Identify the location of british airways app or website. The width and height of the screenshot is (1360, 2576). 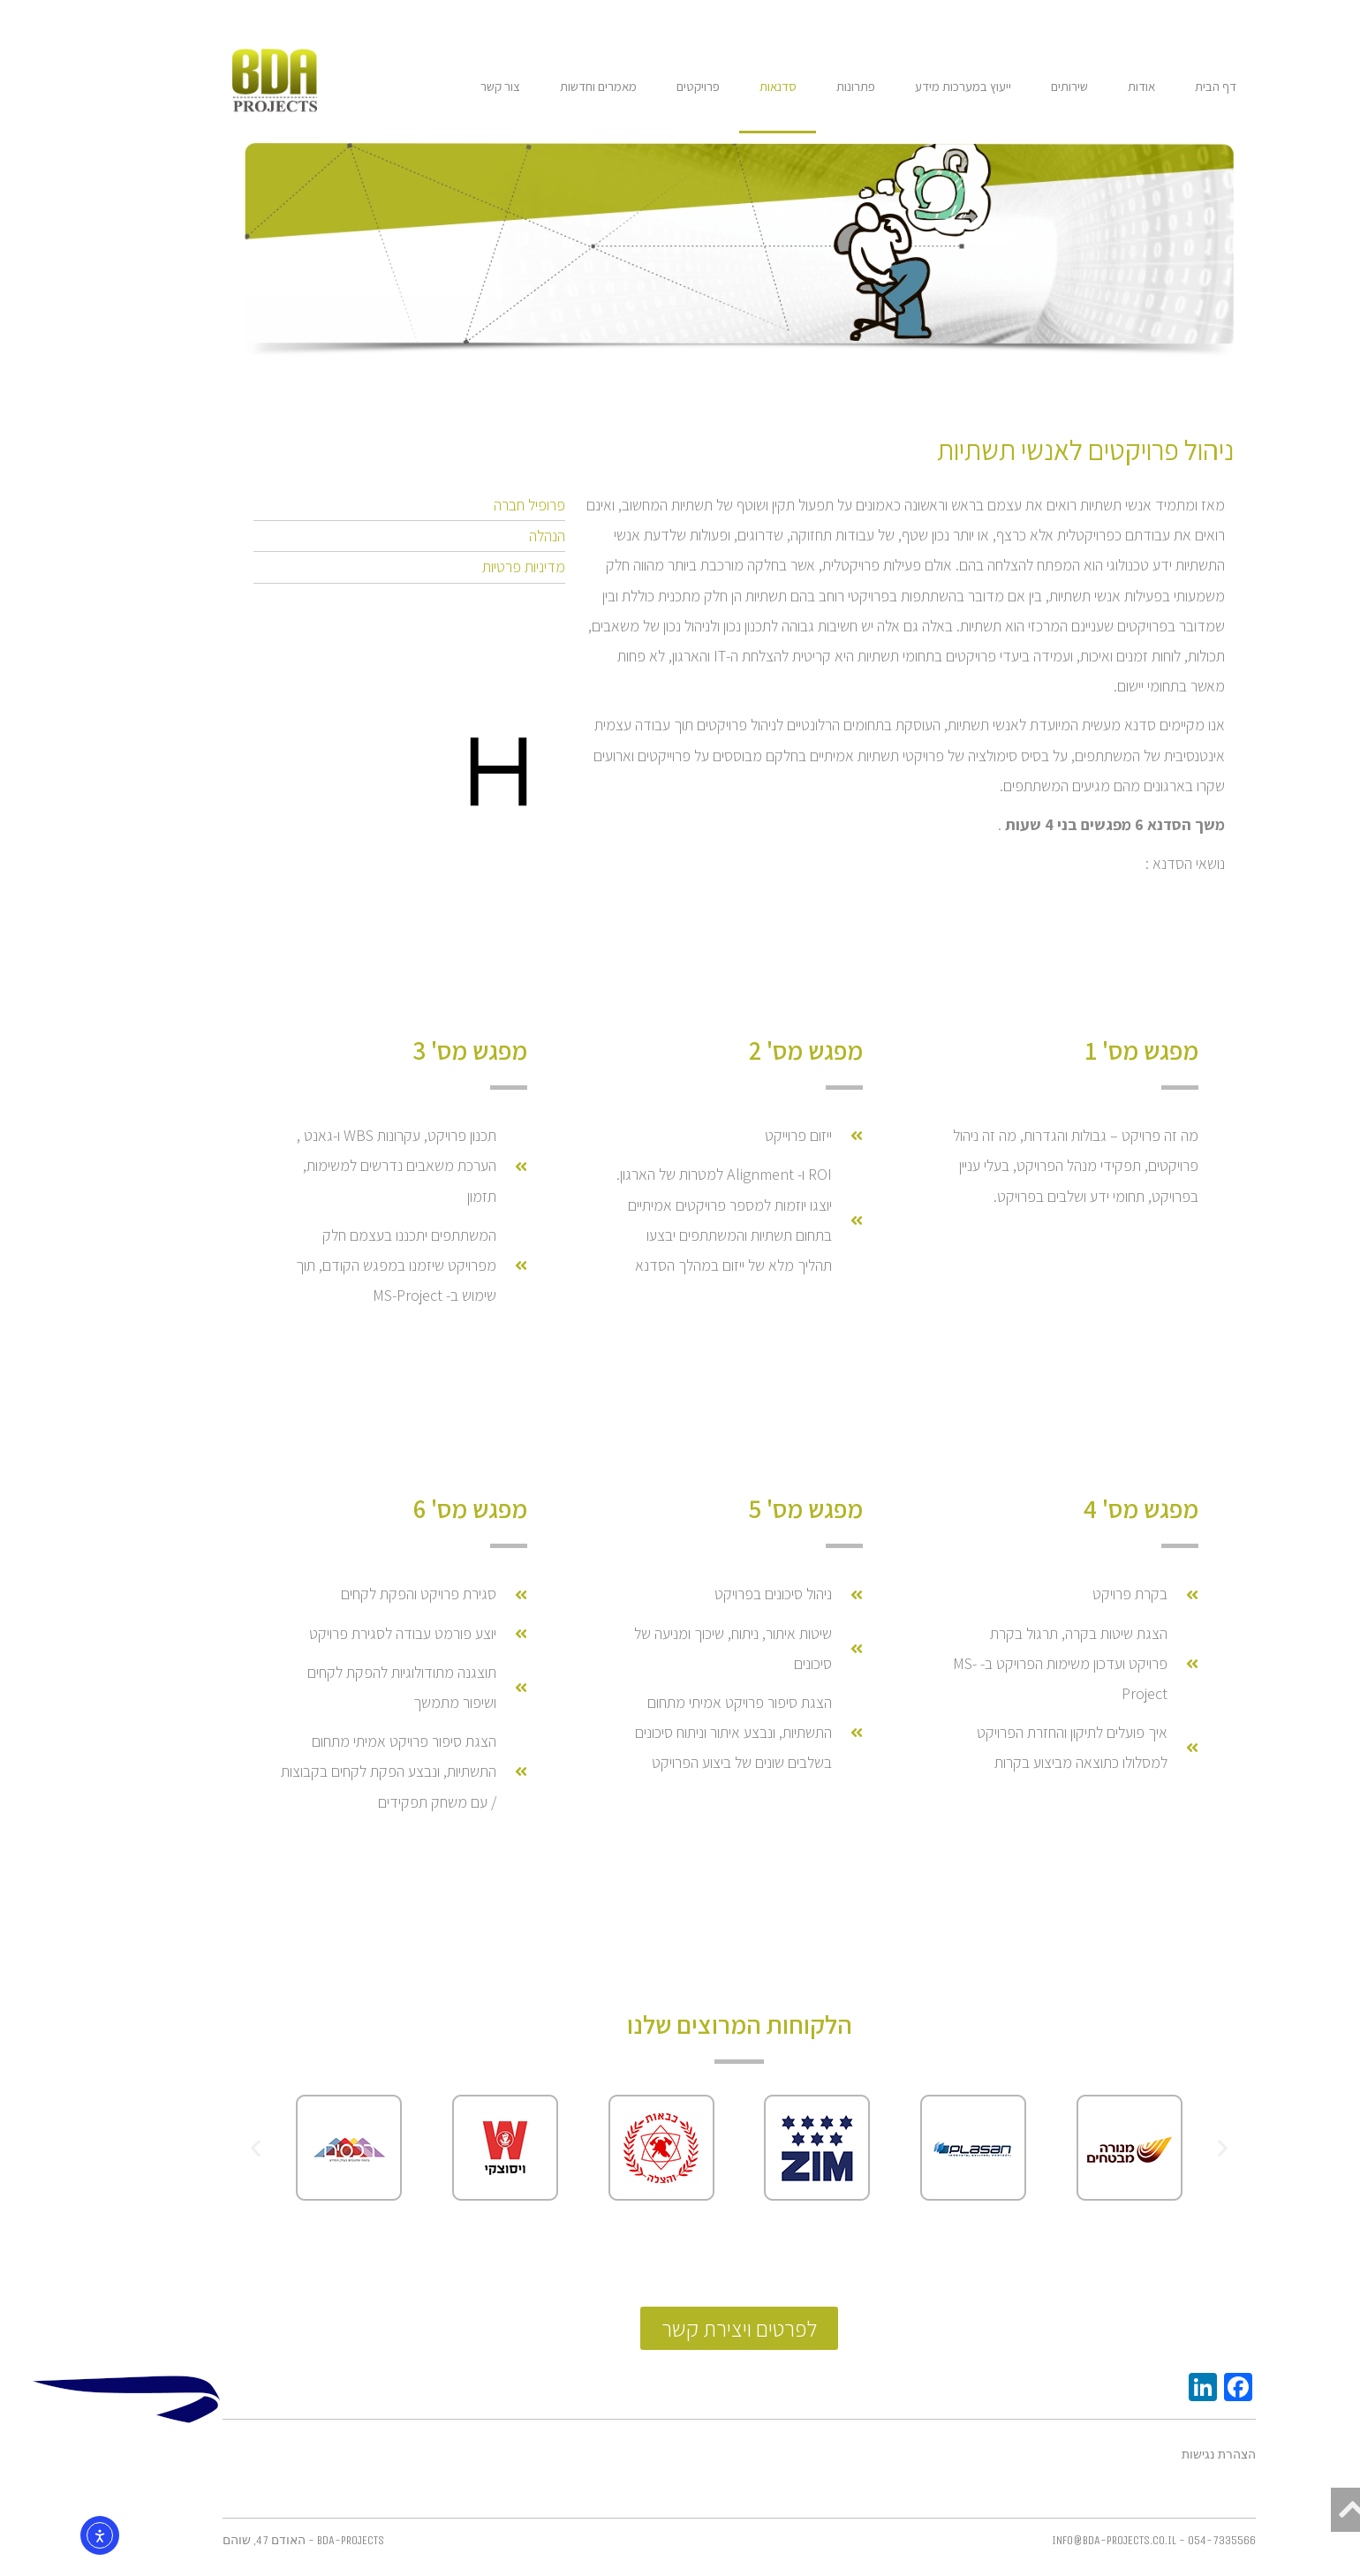
(126, 2399).